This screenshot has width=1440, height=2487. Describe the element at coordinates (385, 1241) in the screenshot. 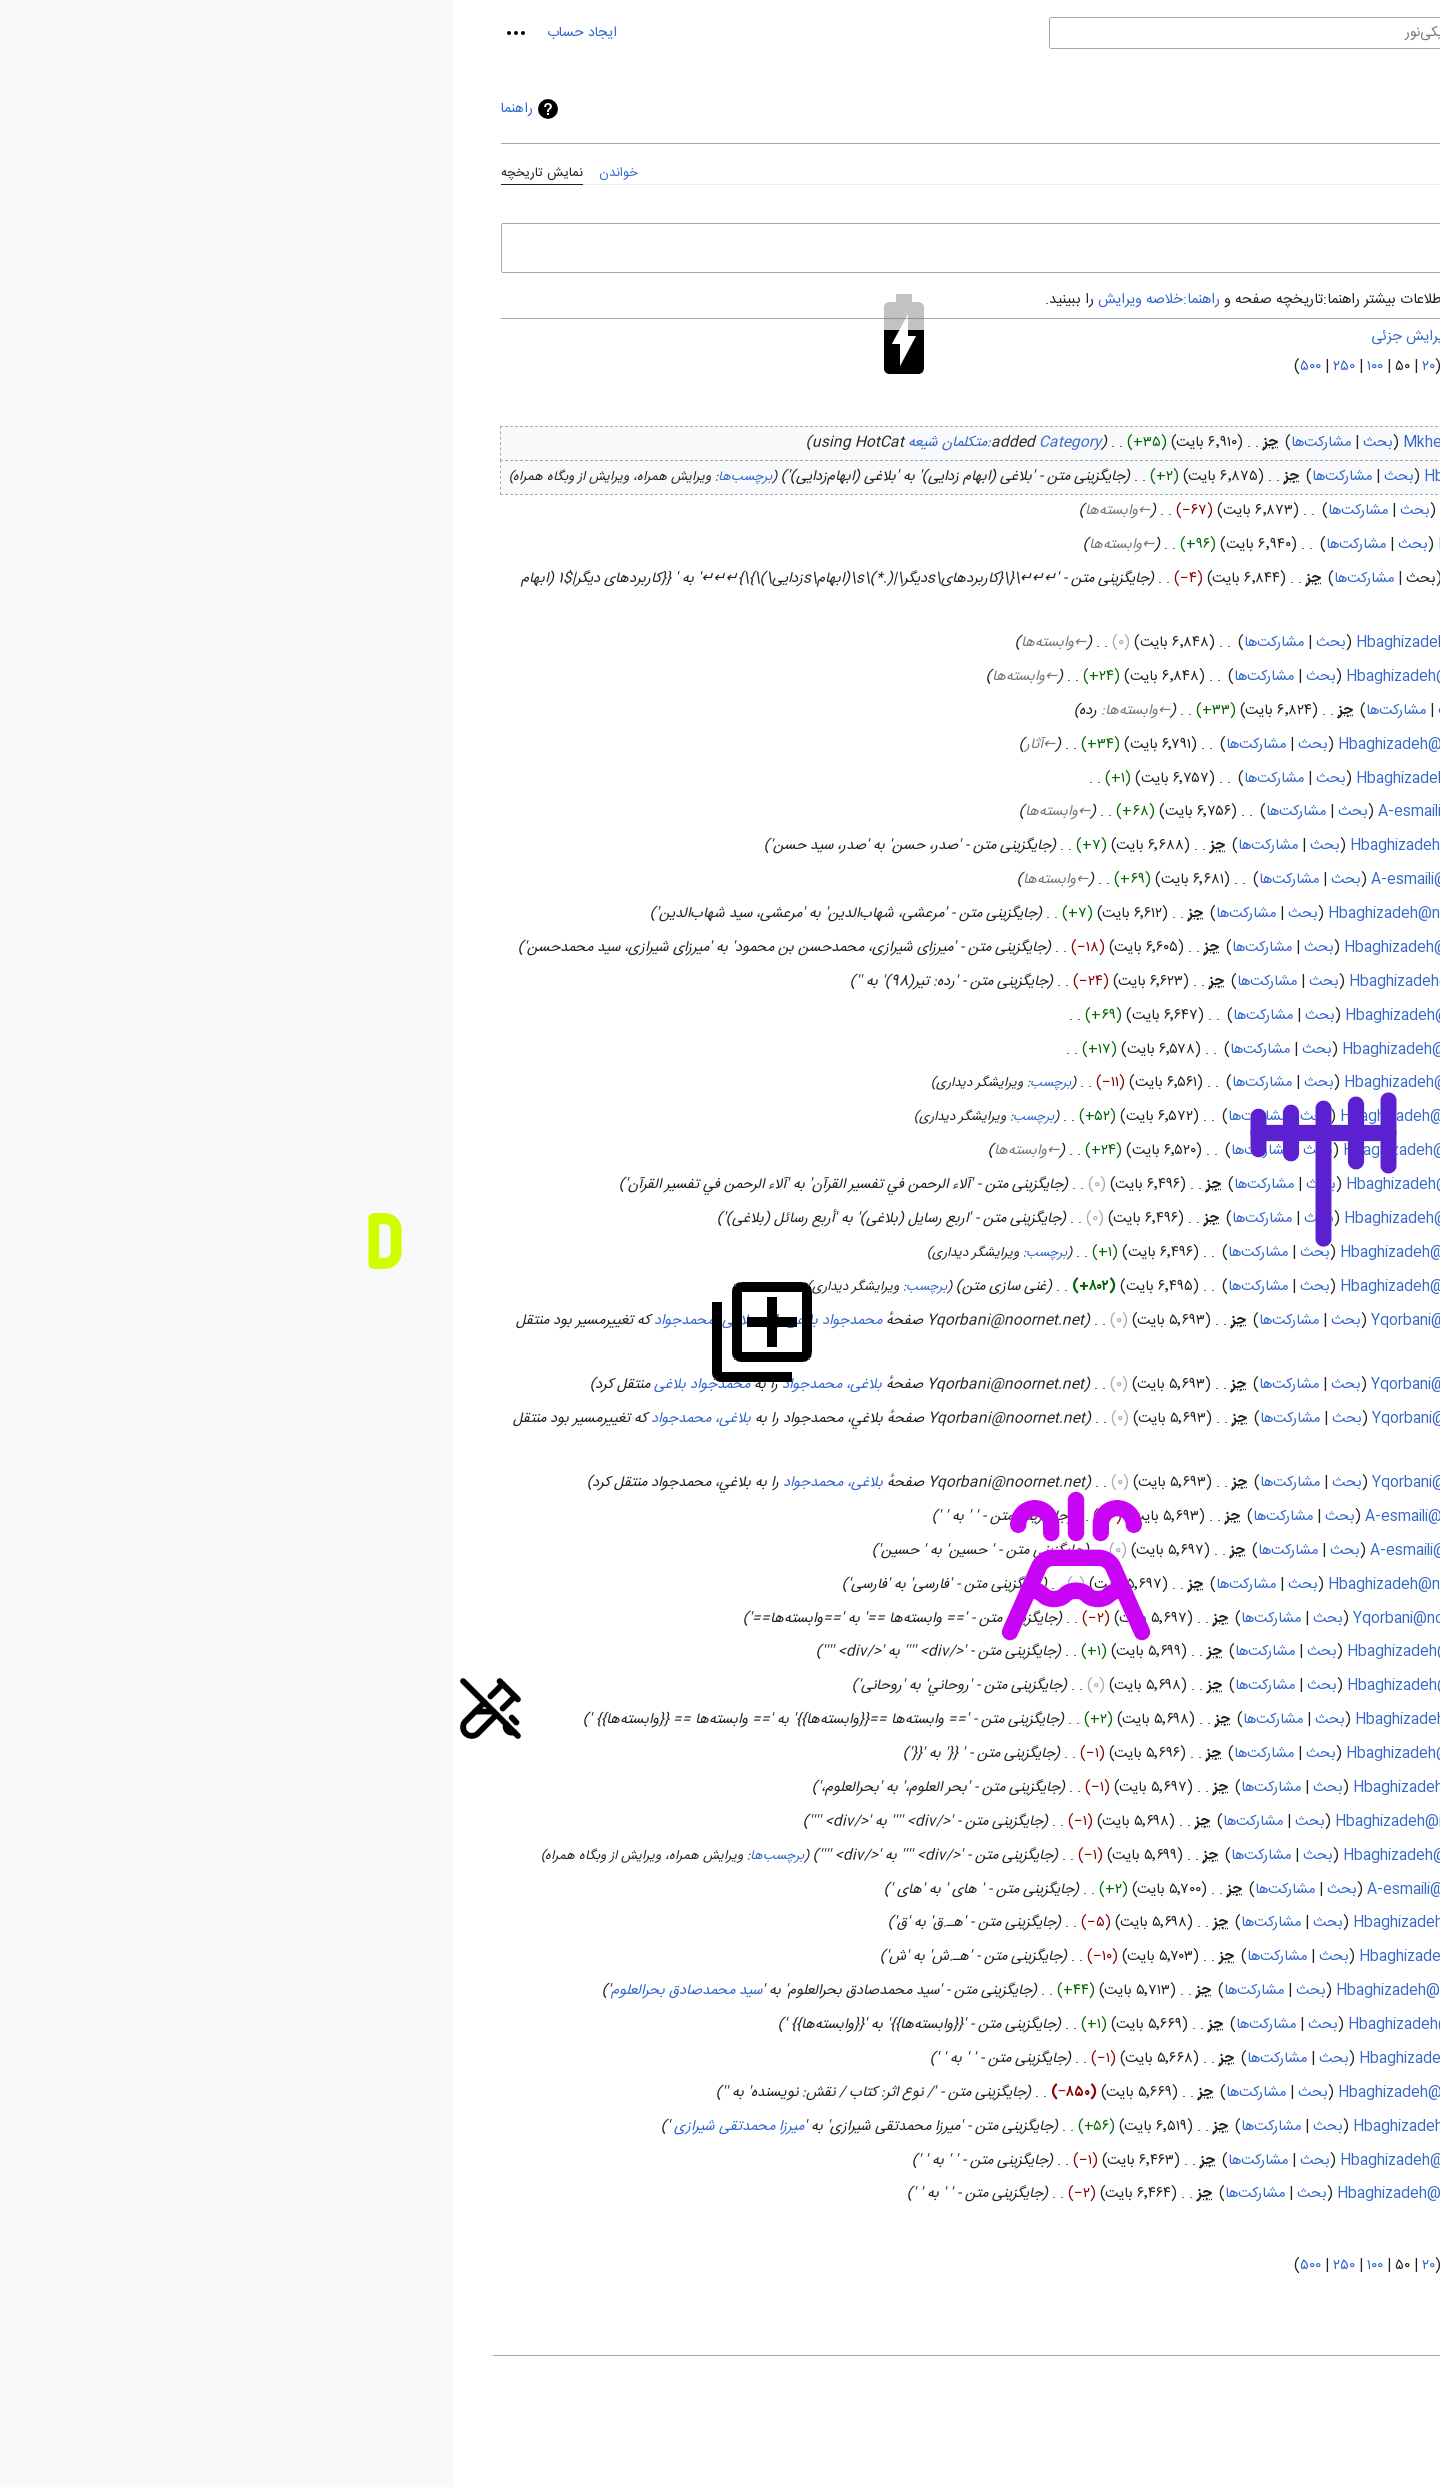

I see `indicates a "D" grade or rating` at that location.